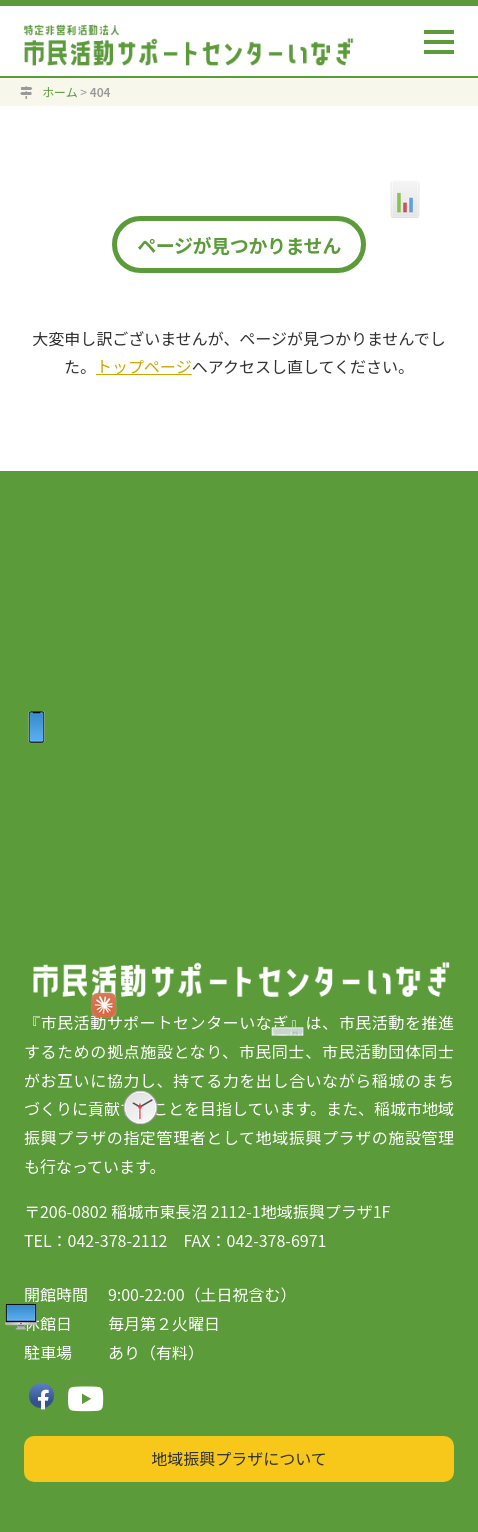  Describe the element at coordinates (36, 727) in the screenshot. I see `iPhone 11 or 12 device icon` at that location.